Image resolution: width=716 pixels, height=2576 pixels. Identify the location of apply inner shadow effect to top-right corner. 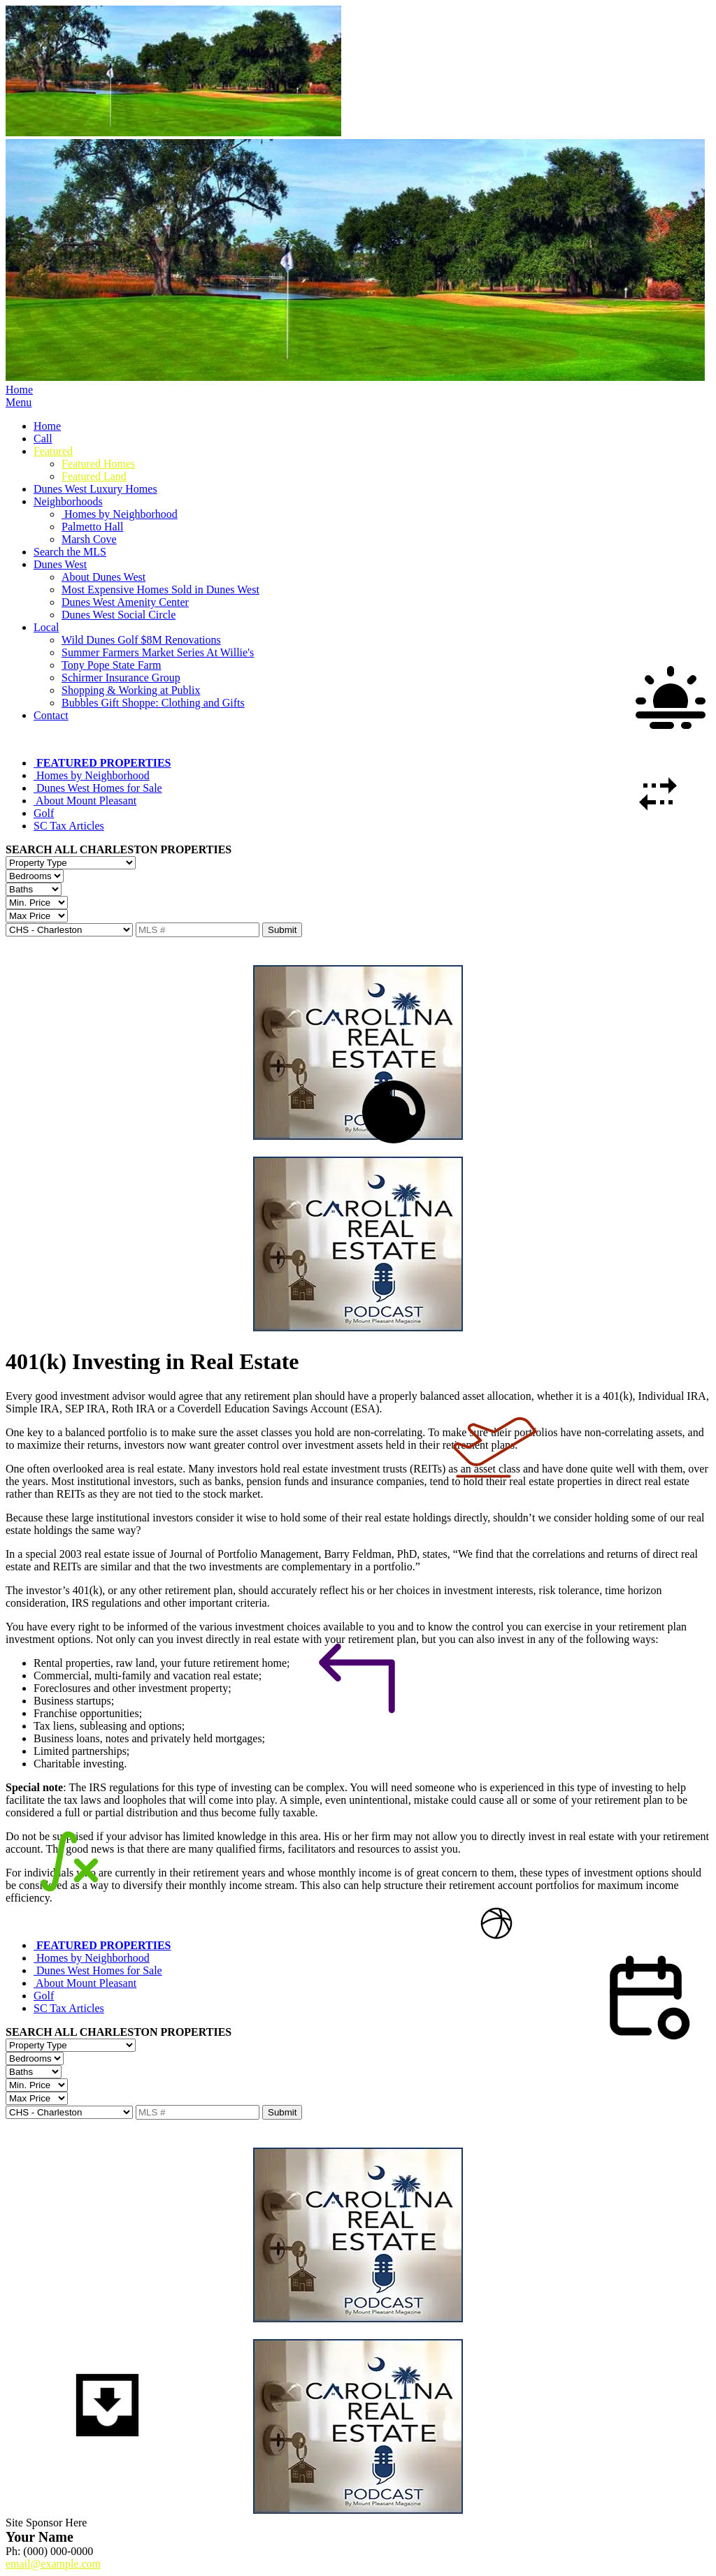
(394, 1112).